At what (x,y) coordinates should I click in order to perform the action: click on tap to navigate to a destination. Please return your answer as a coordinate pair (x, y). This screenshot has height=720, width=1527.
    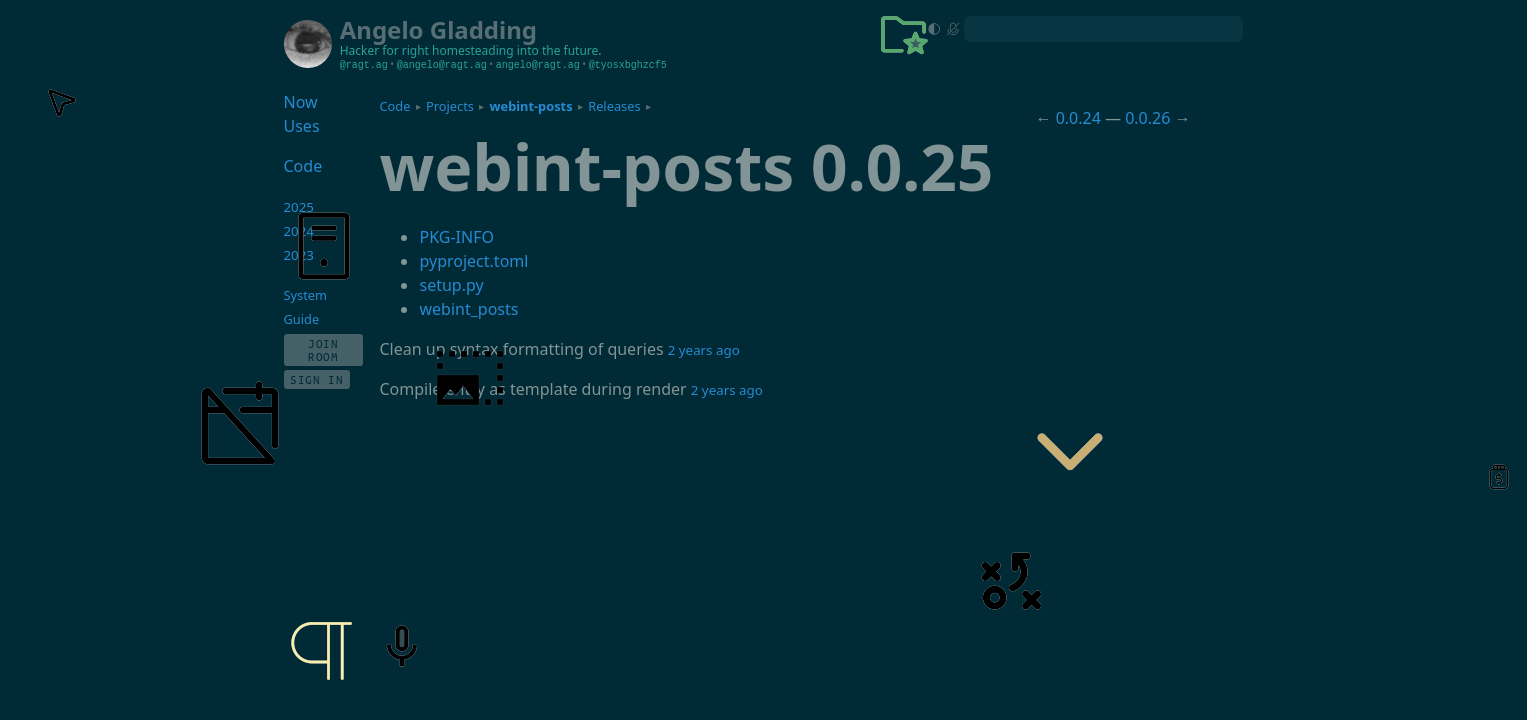
    Looking at the image, I should click on (60, 101).